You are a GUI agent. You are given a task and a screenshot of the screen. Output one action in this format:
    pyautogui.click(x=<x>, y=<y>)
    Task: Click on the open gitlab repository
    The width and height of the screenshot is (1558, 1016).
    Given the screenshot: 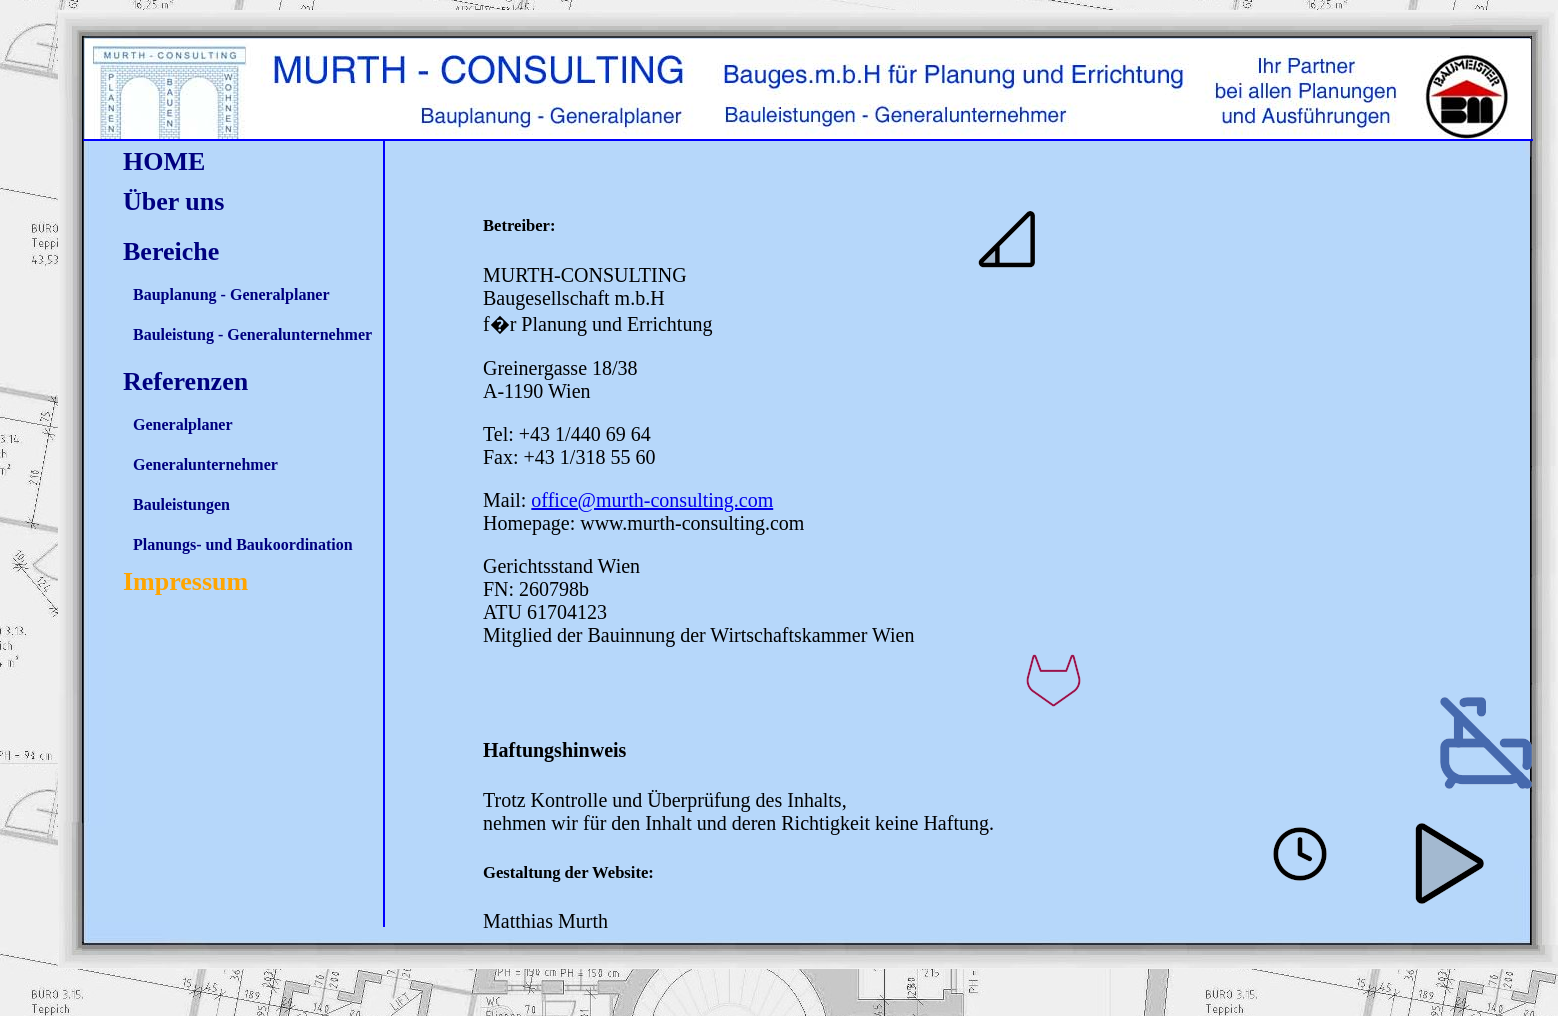 What is the action you would take?
    pyautogui.click(x=1053, y=679)
    